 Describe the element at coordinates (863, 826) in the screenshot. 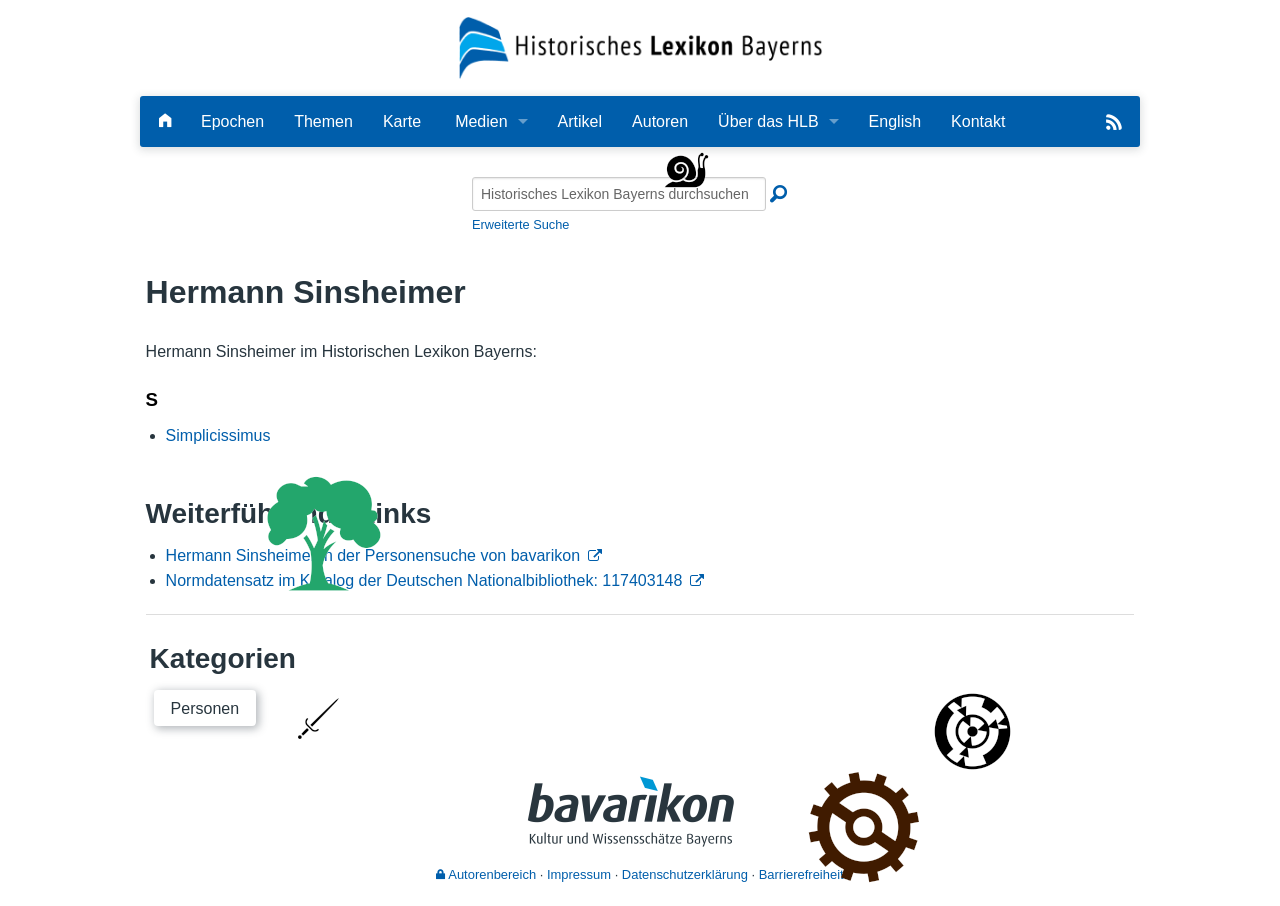

I see `access pokémon game settings` at that location.